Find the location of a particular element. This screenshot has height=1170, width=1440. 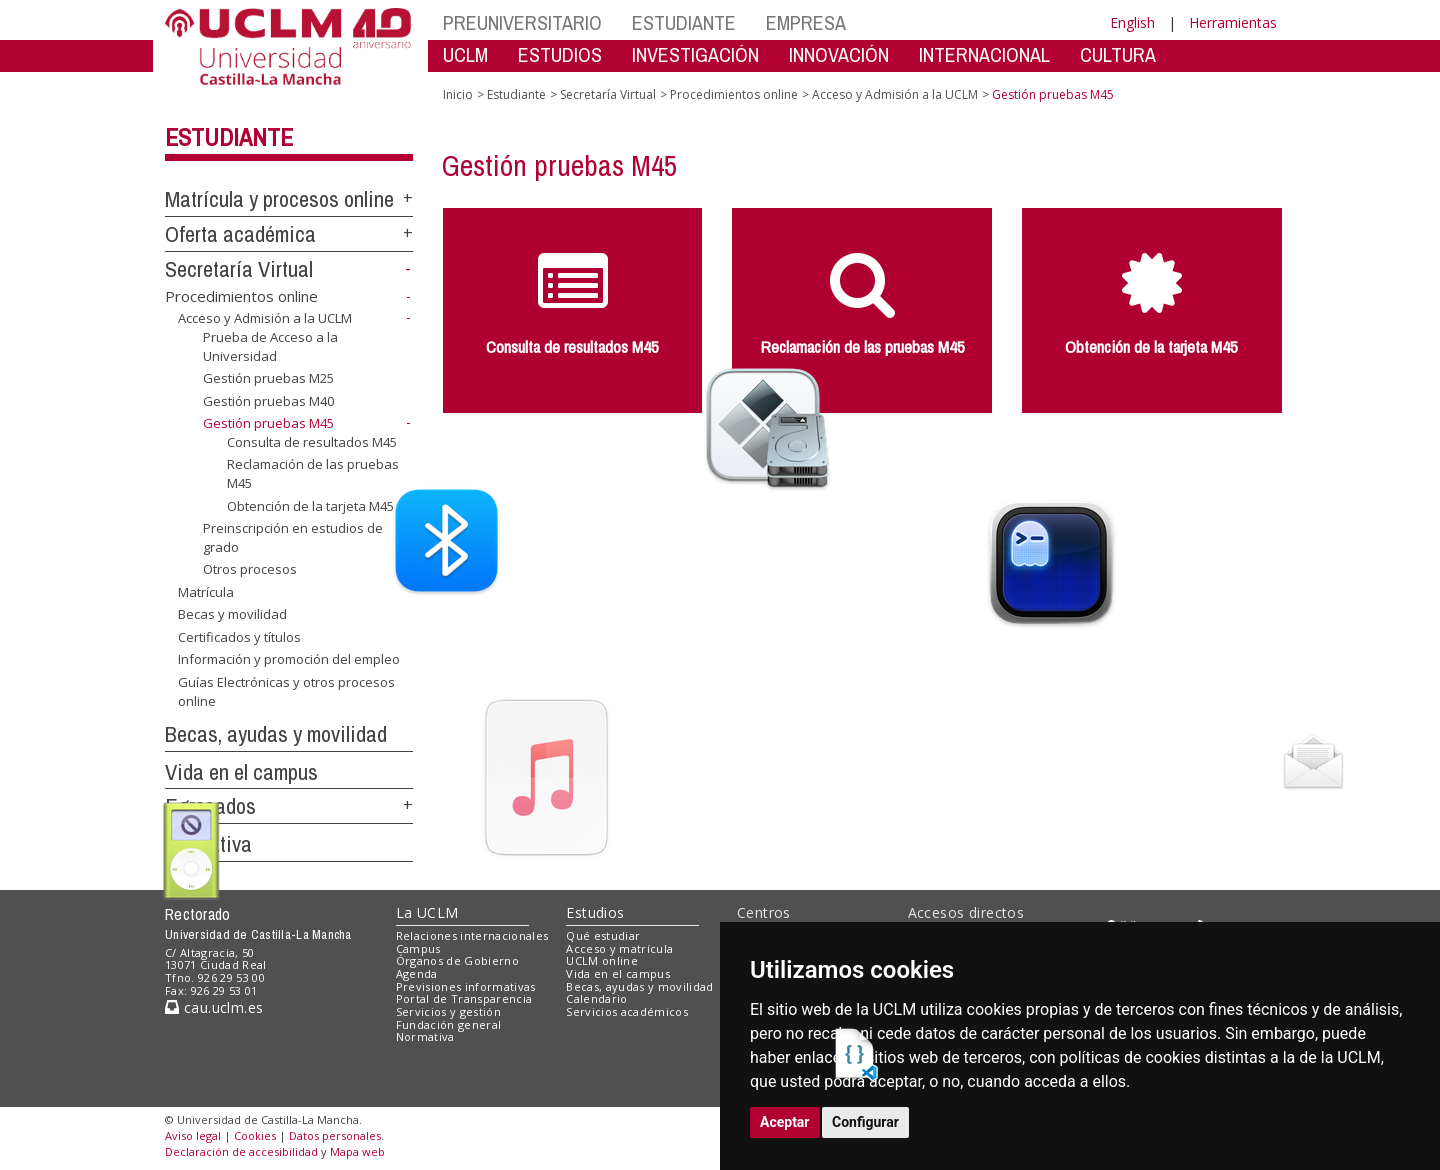

launch boot camp assistant to install windows on your mac is located at coordinates (763, 425).